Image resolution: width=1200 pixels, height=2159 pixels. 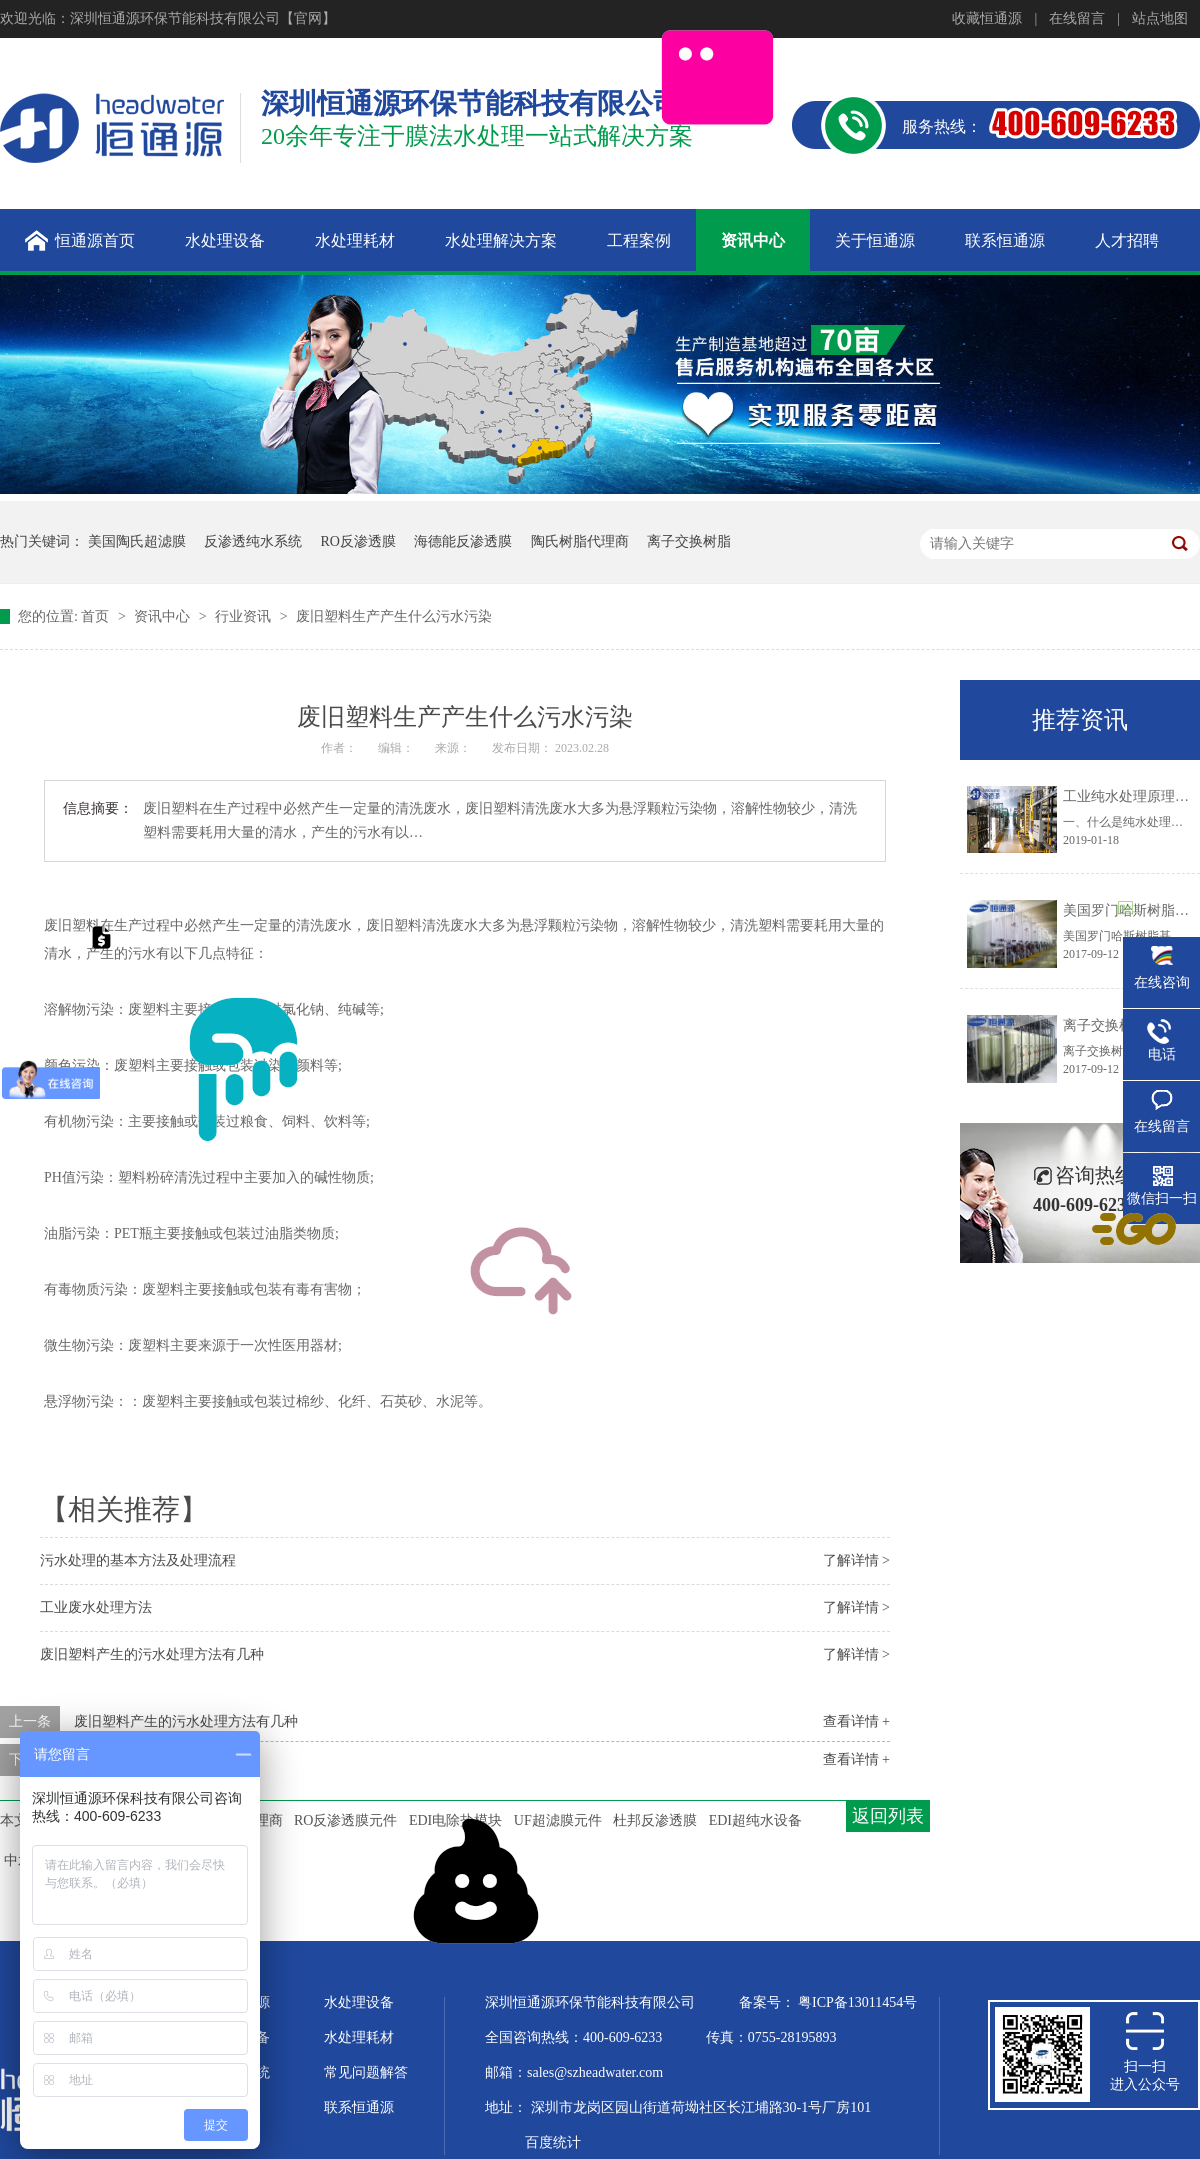 I want to click on view financial document or invoice, so click(x=101, y=937).